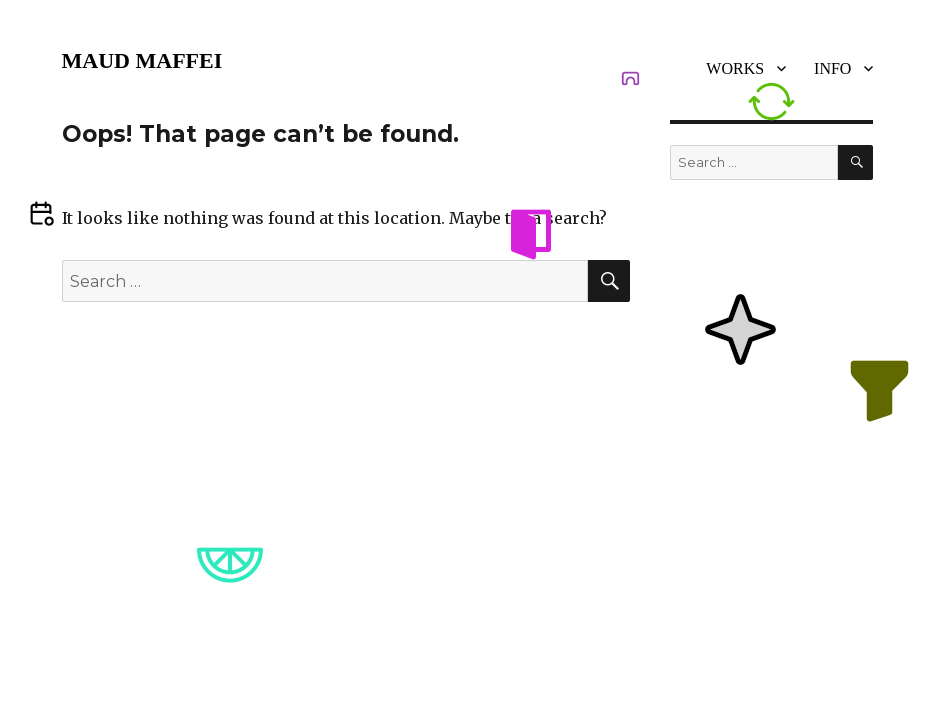 This screenshot has width=935, height=720. Describe the element at coordinates (630, 77) in the screenshot. I see `view bridge or infrastructure information` at that location.